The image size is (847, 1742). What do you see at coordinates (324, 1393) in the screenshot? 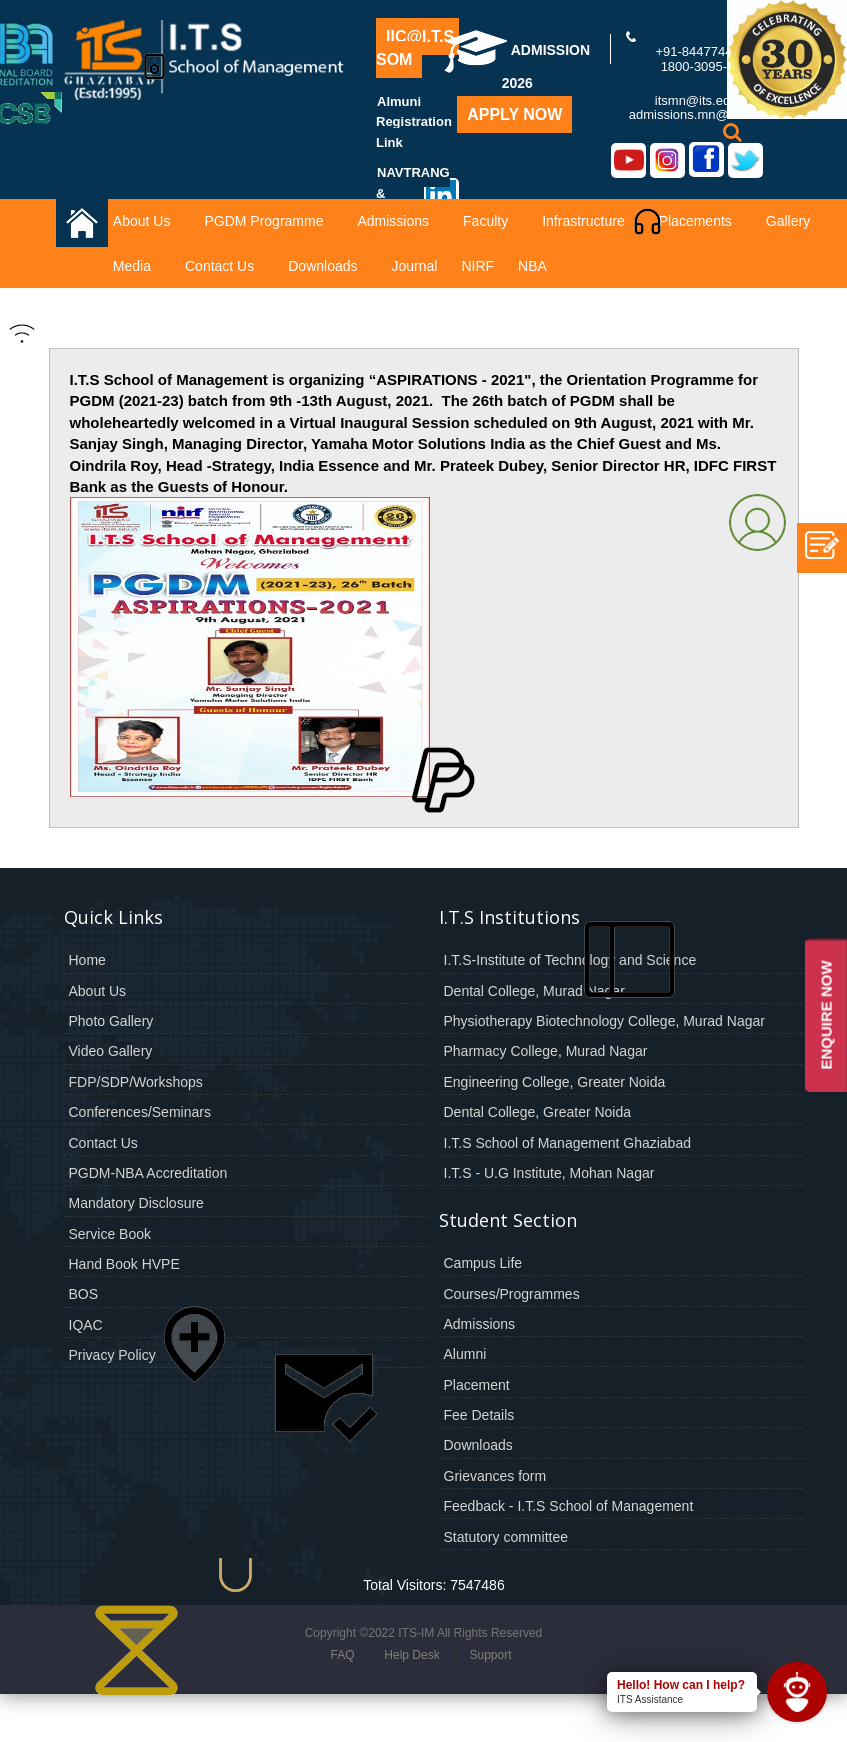
I see `mark email as read` at bounding box center [324, 1393].